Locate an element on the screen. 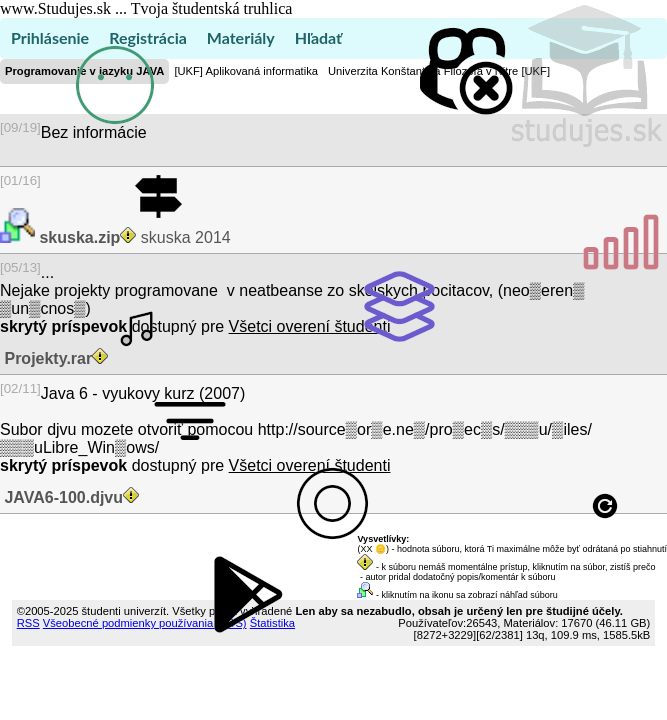 Image resolution: width=667 pixels, height=720 pixels. indicates cellular network signal strength is located at coordinates (621, 242).